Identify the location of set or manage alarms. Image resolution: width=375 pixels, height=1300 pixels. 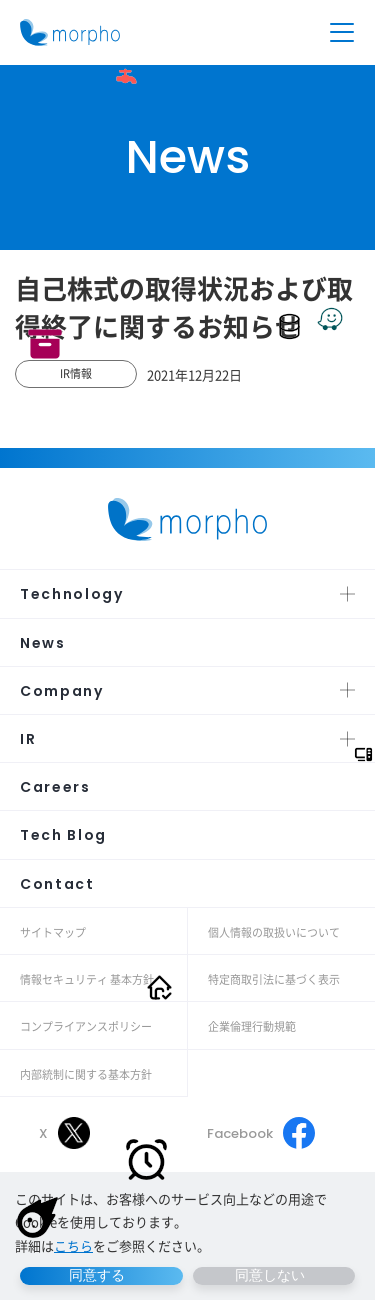
(146, 1159).